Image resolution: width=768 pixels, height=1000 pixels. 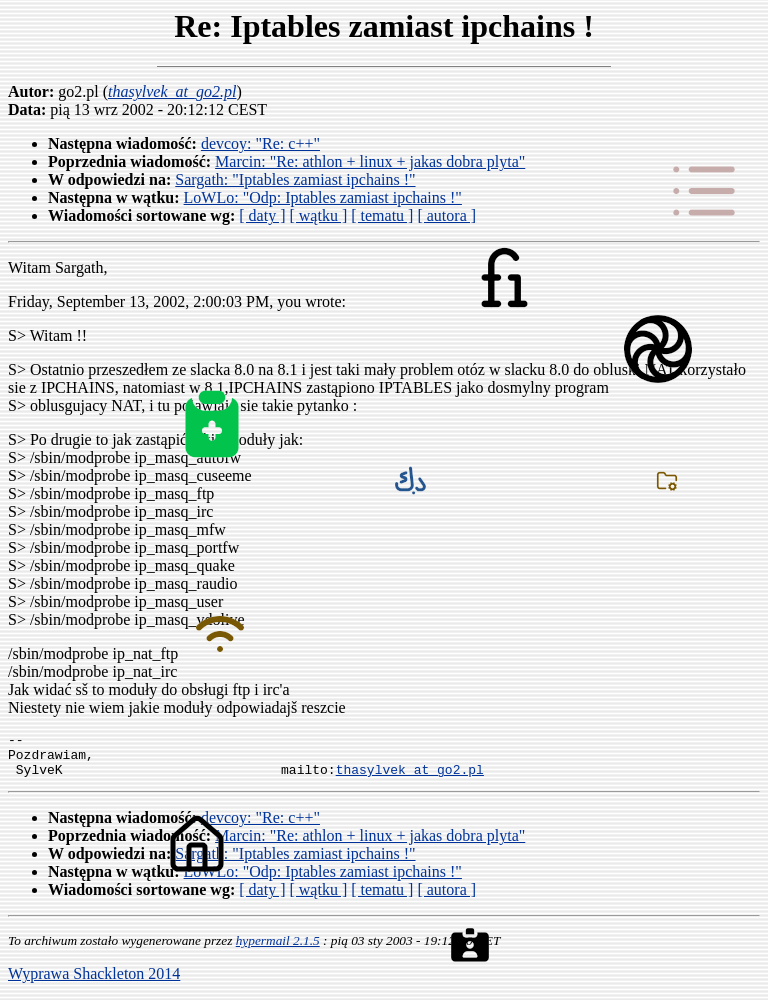 I want to click on indicates currency in Iraqi or Kuwaiti dinar, so click(x=410, y=480).